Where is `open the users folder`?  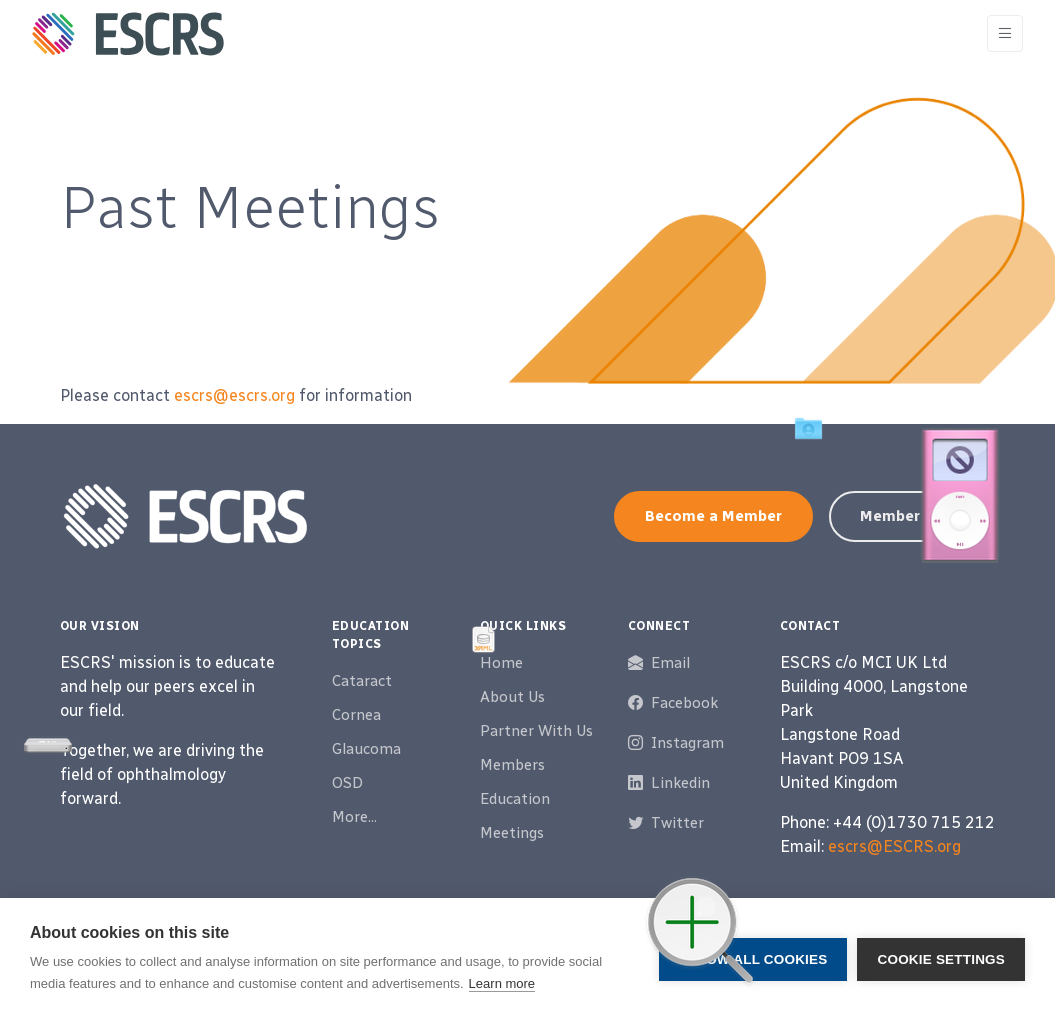
open the users folder is located at coordinates (808, 428).